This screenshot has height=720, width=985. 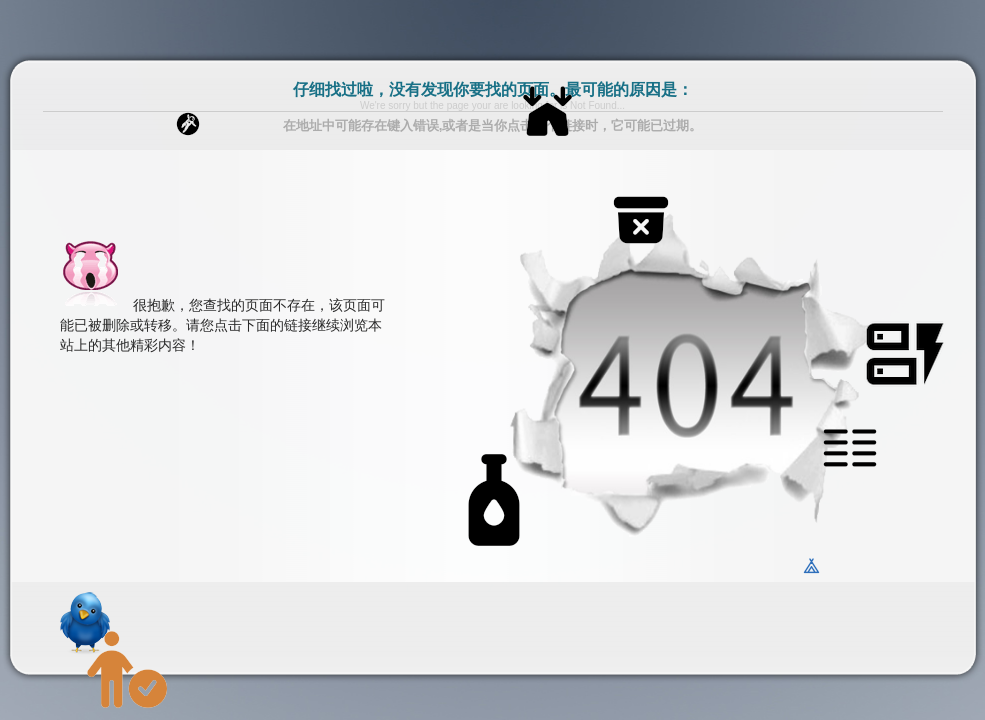 What do you see at coordinates (905, 354) in the screenshot?
I see `access dynamic or auto-generated forms` at bounding box center [905, 354].